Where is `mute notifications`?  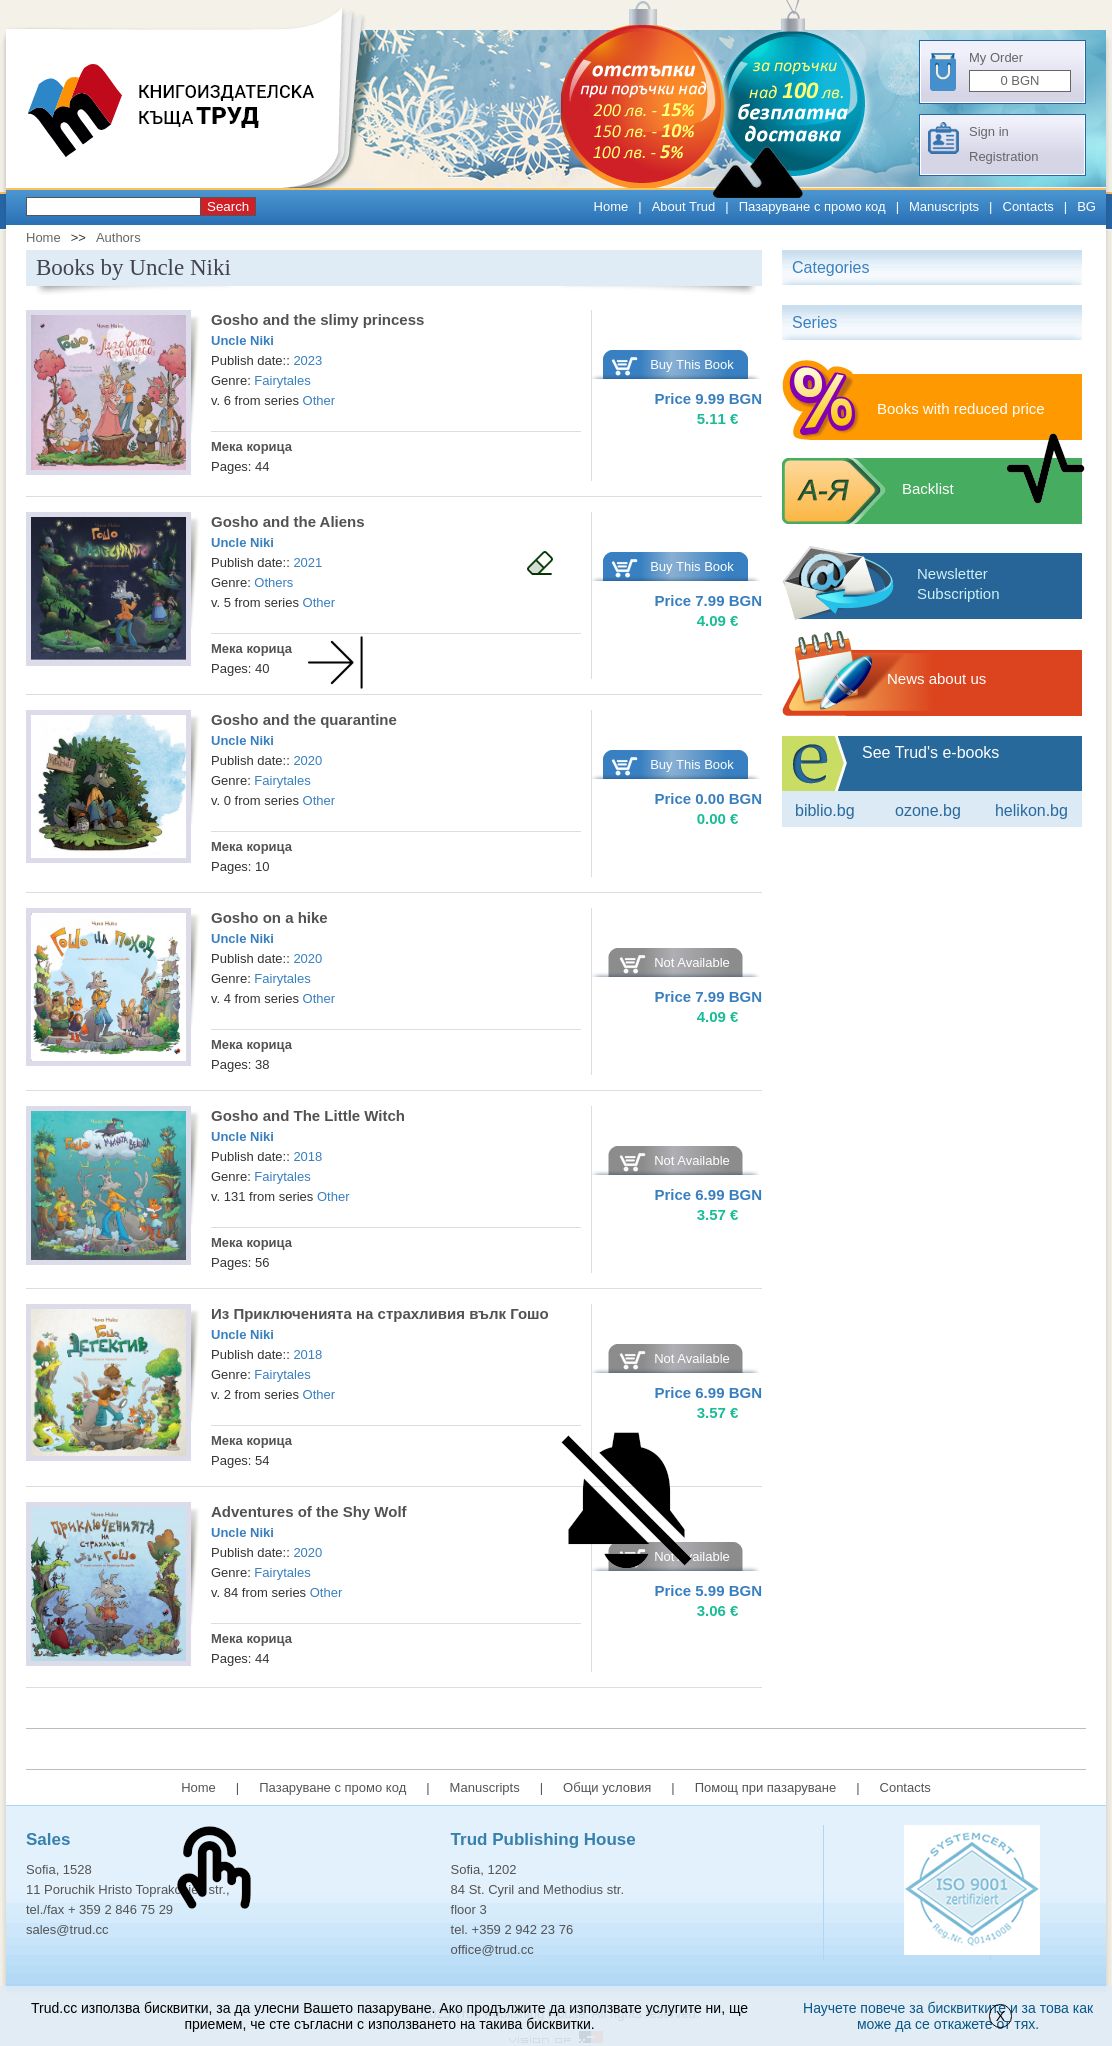
mute notifications is located at coordinates (626, 1500).